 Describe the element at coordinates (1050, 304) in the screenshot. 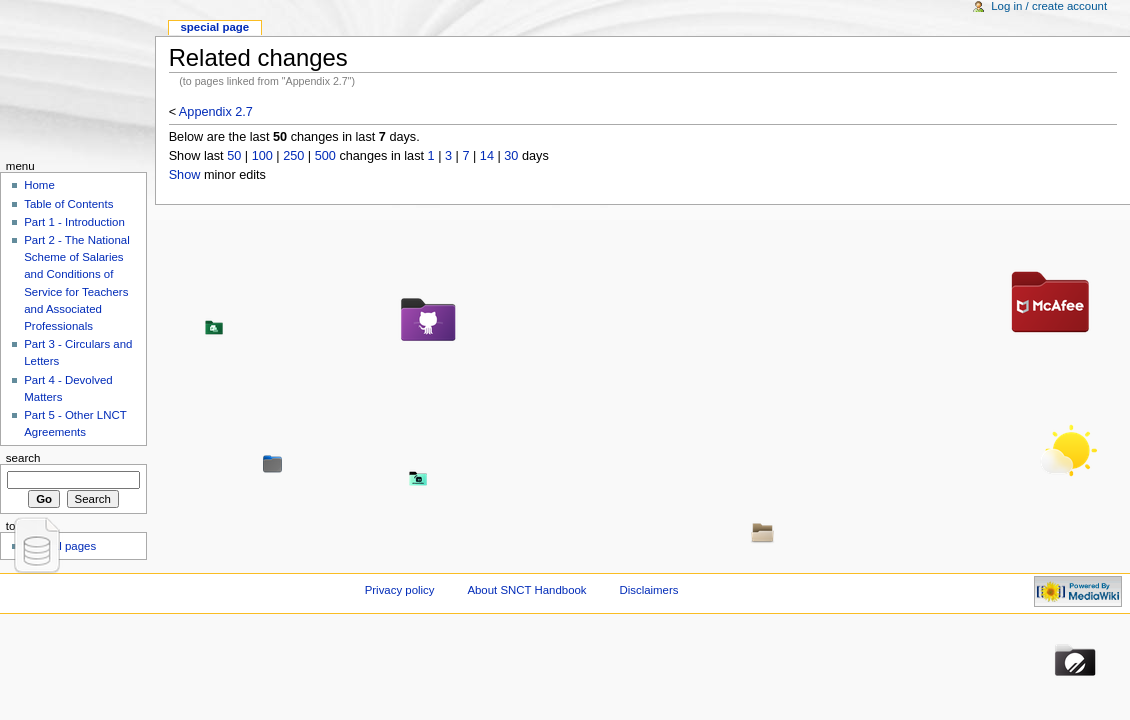

I see `folder containing McAfee antivirus files` at that location.